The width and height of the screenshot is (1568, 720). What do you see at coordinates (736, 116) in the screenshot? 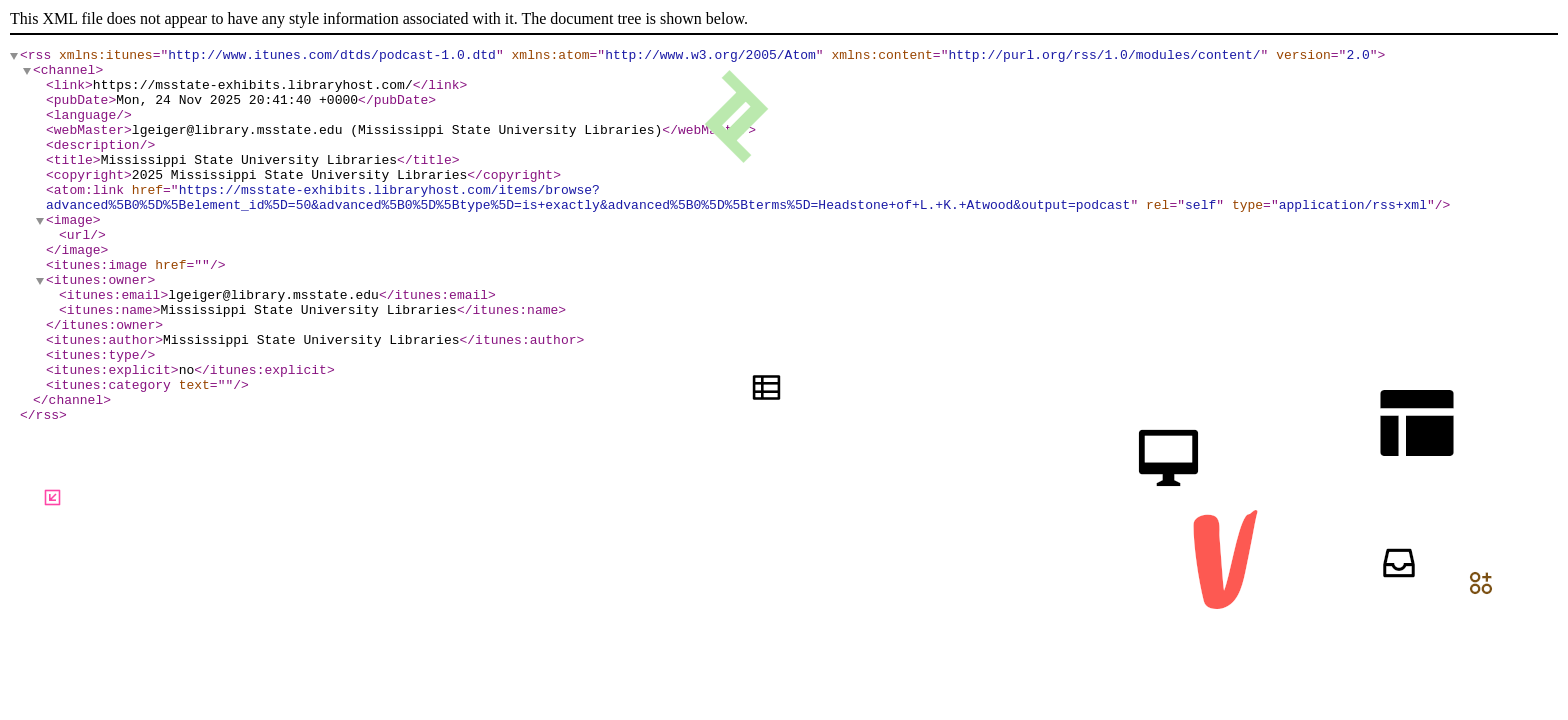
I see `visit toptal website or platform` at bounding box center [736, 116].